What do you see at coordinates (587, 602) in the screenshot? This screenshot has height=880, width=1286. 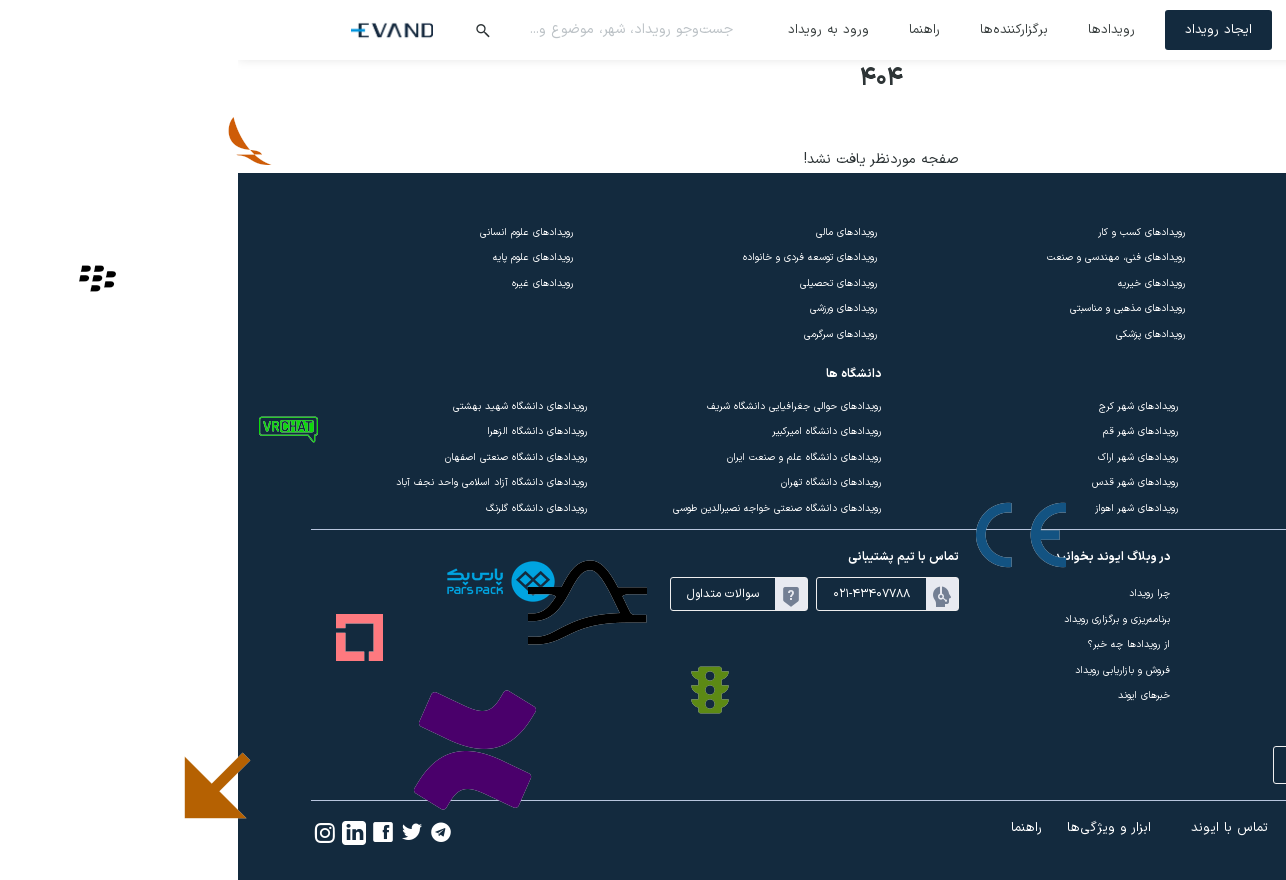 I see `apache pulsar logo` at bounding box center [587, 602].